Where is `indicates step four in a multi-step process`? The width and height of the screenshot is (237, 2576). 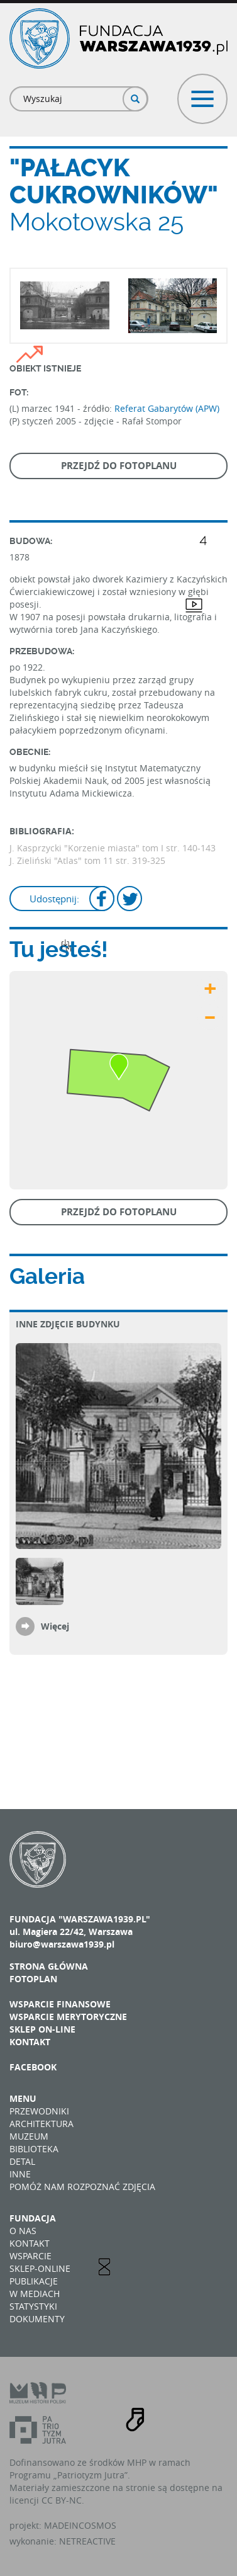
indicates step four in a multi-step process is located at coordinates (203, 540).